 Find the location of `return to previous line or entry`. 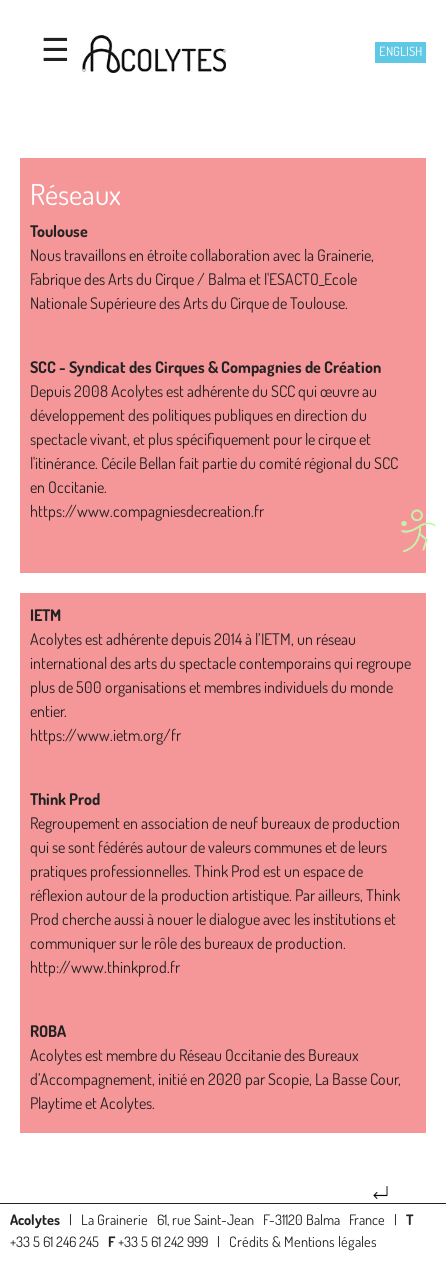

return to previous line or entry is located at coordinates (380, 1192).